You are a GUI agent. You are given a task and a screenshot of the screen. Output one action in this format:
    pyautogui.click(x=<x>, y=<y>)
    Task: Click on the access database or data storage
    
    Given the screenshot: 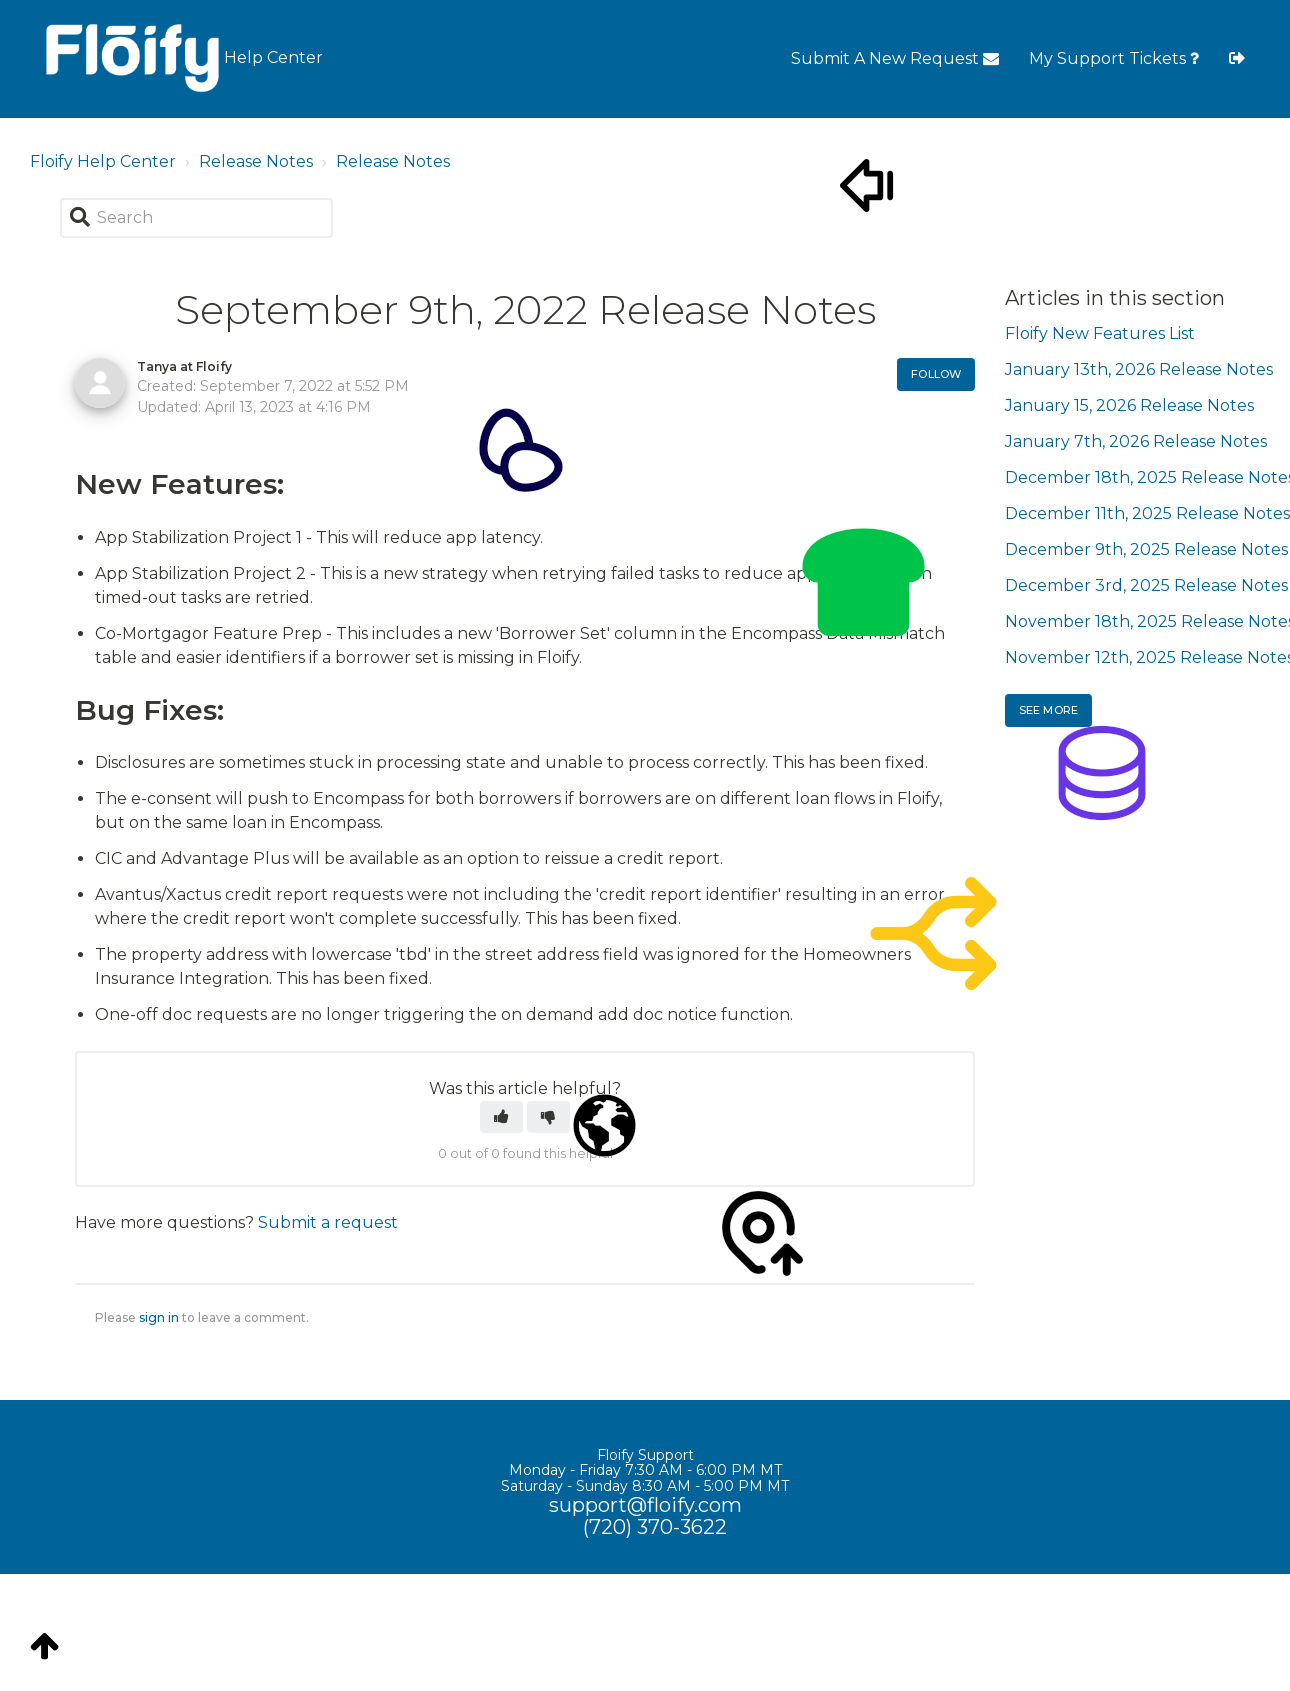 What is the action you would take?
    pyautogui.click(x=1102, y=773)
    